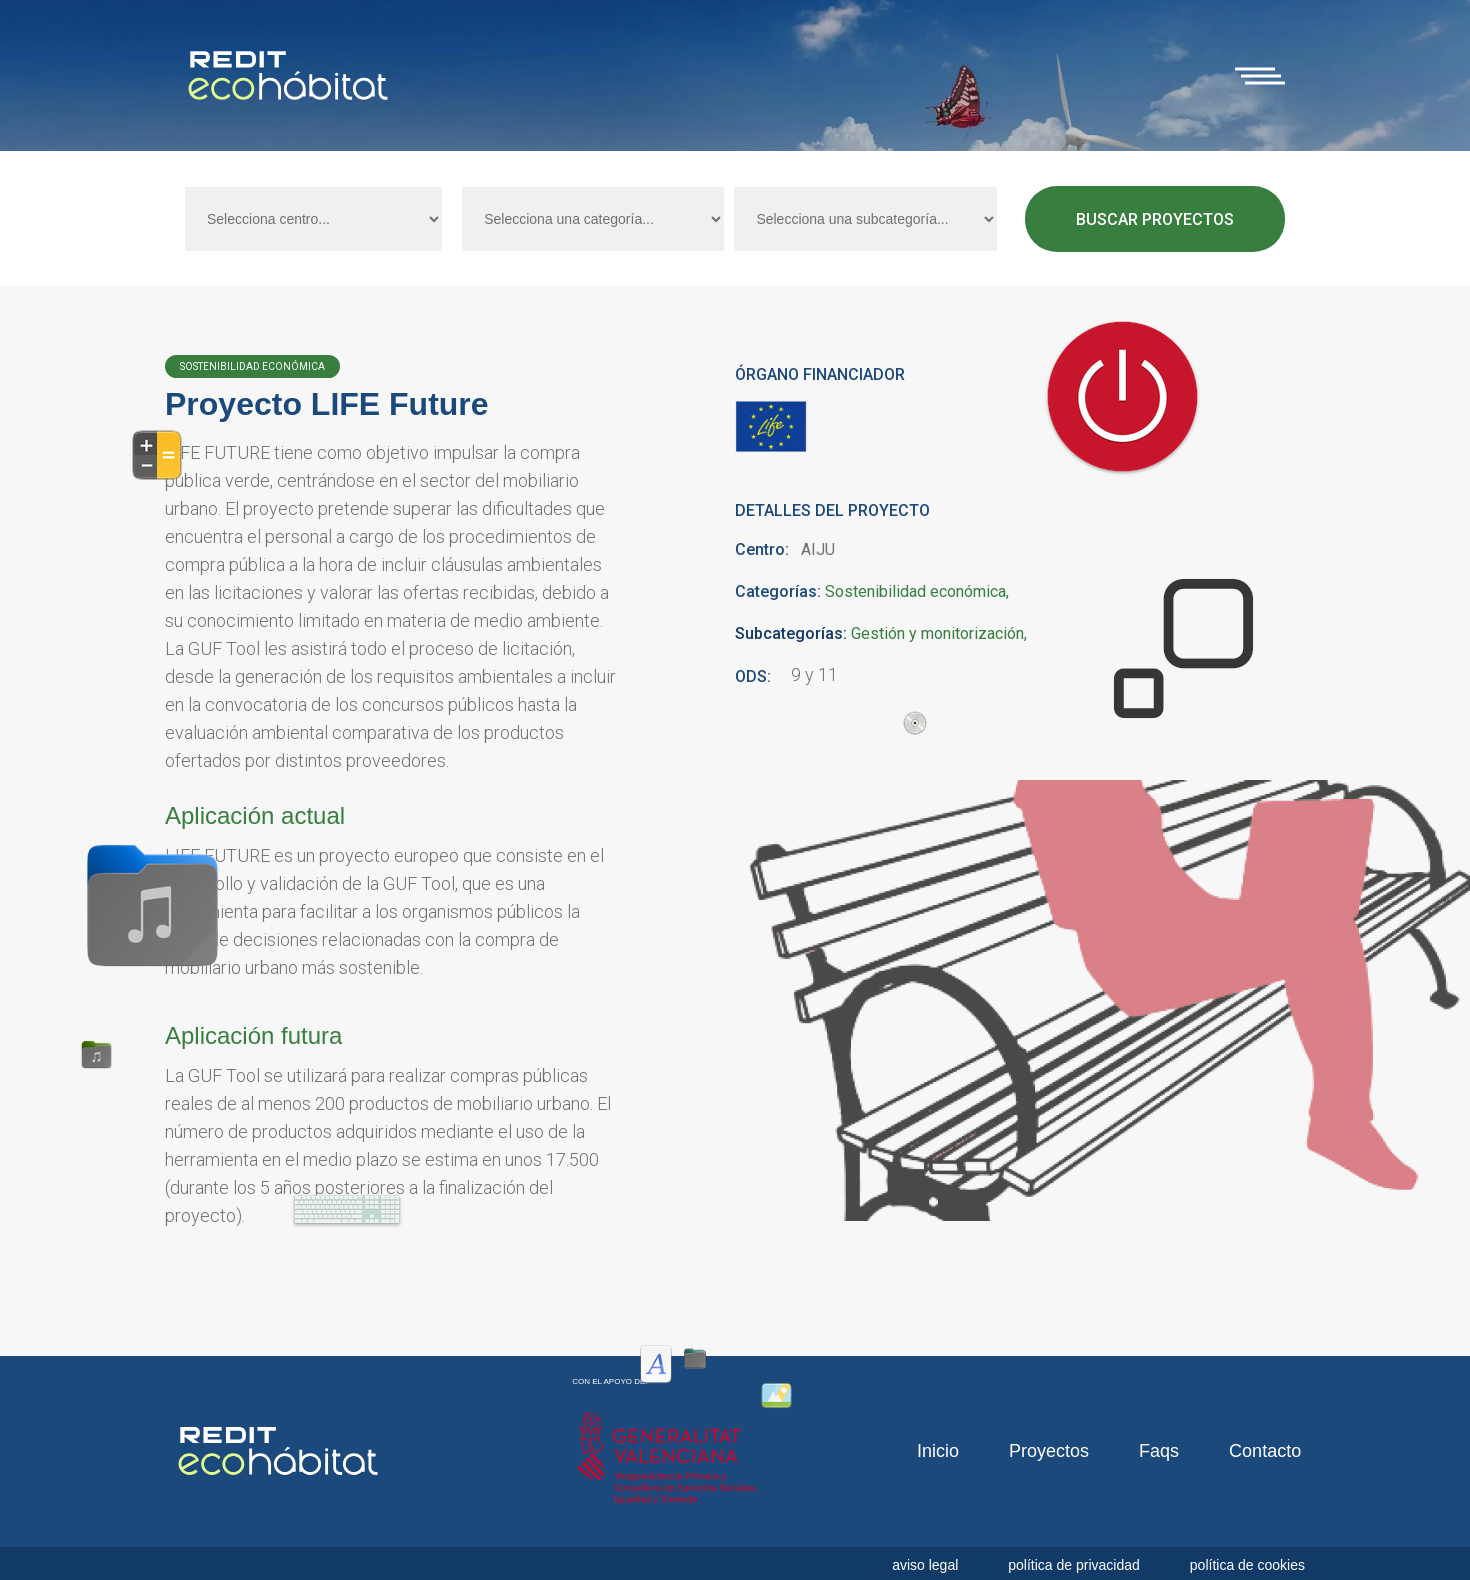  What do you see at coordinates (1183, 648) in the screenshot?
I see `access connected or mounted external drives` at bounding box center [1183, 648].